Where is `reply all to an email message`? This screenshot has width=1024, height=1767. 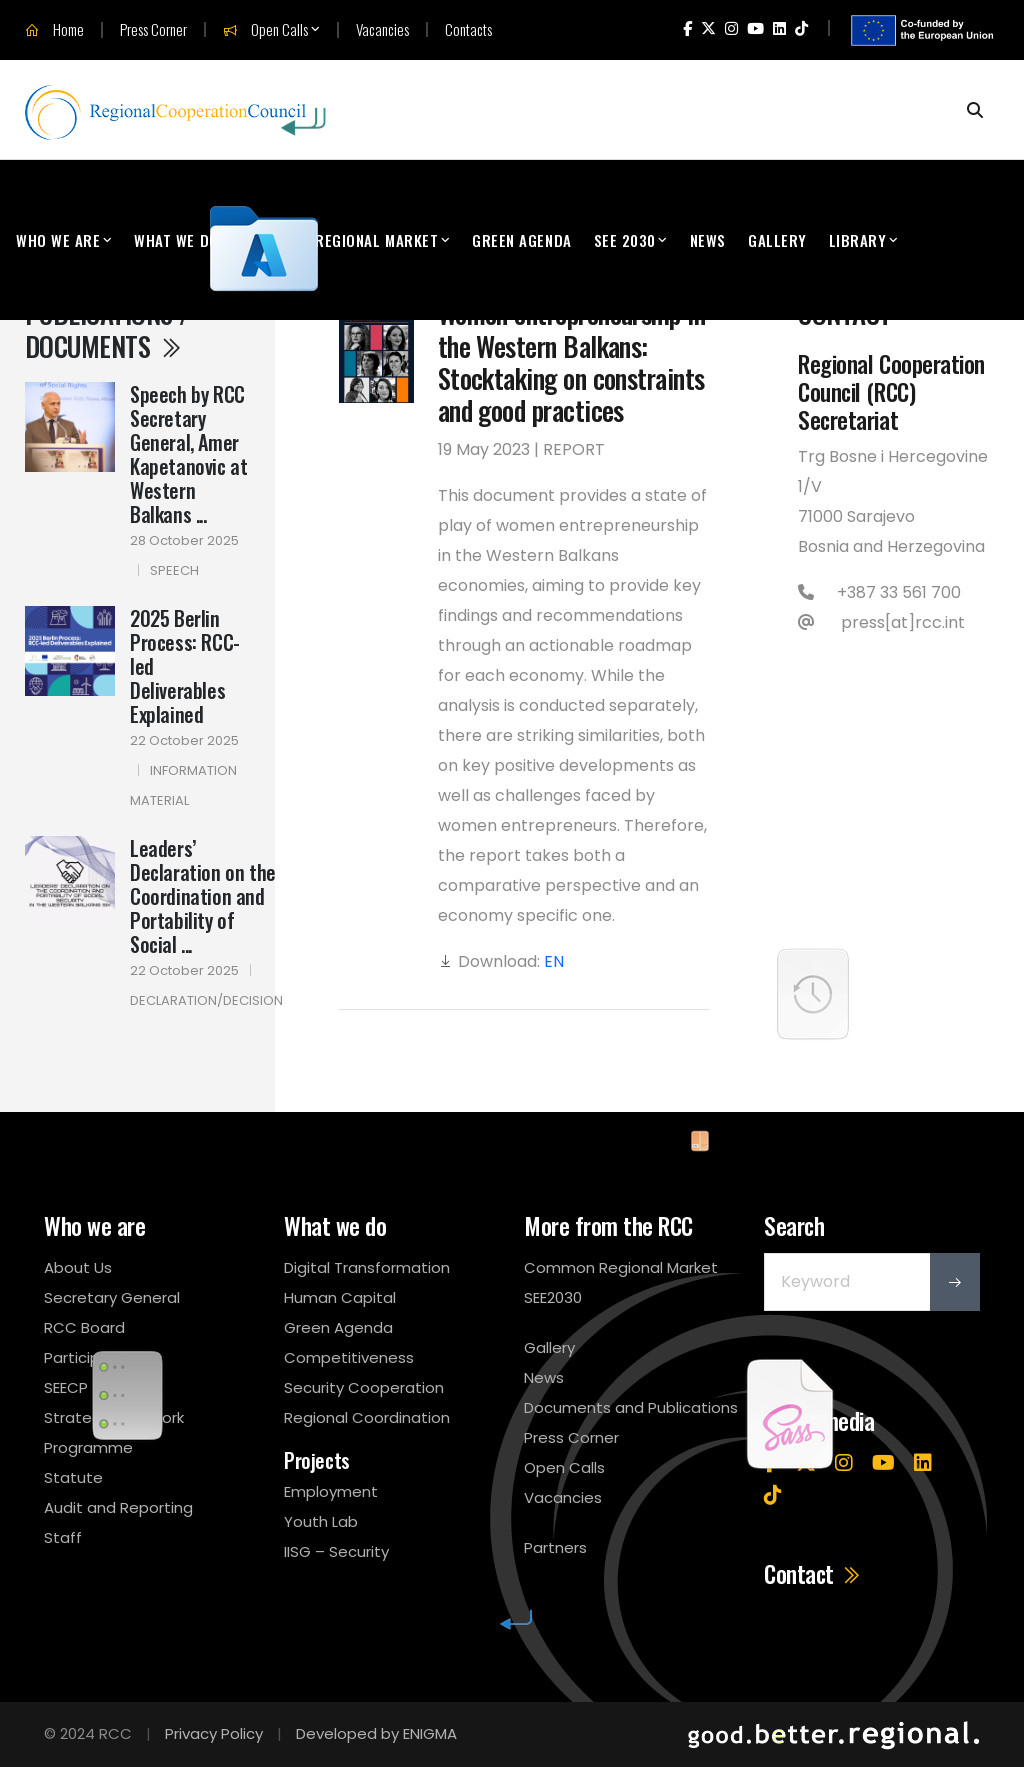
reply all to an email message is located at coordinates (302, 121).